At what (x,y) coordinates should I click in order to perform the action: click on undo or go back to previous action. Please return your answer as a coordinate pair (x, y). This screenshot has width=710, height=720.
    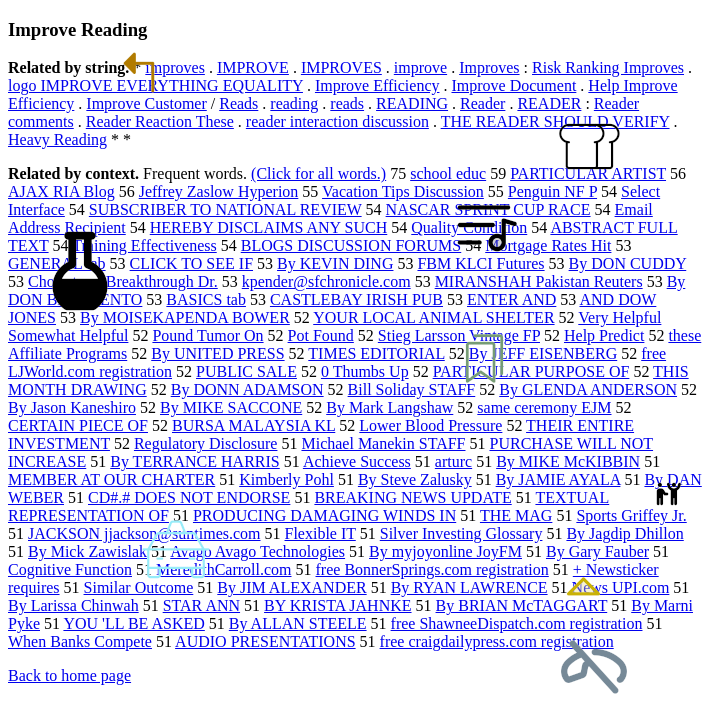
    Looking at the image, I should click on (140, 72).